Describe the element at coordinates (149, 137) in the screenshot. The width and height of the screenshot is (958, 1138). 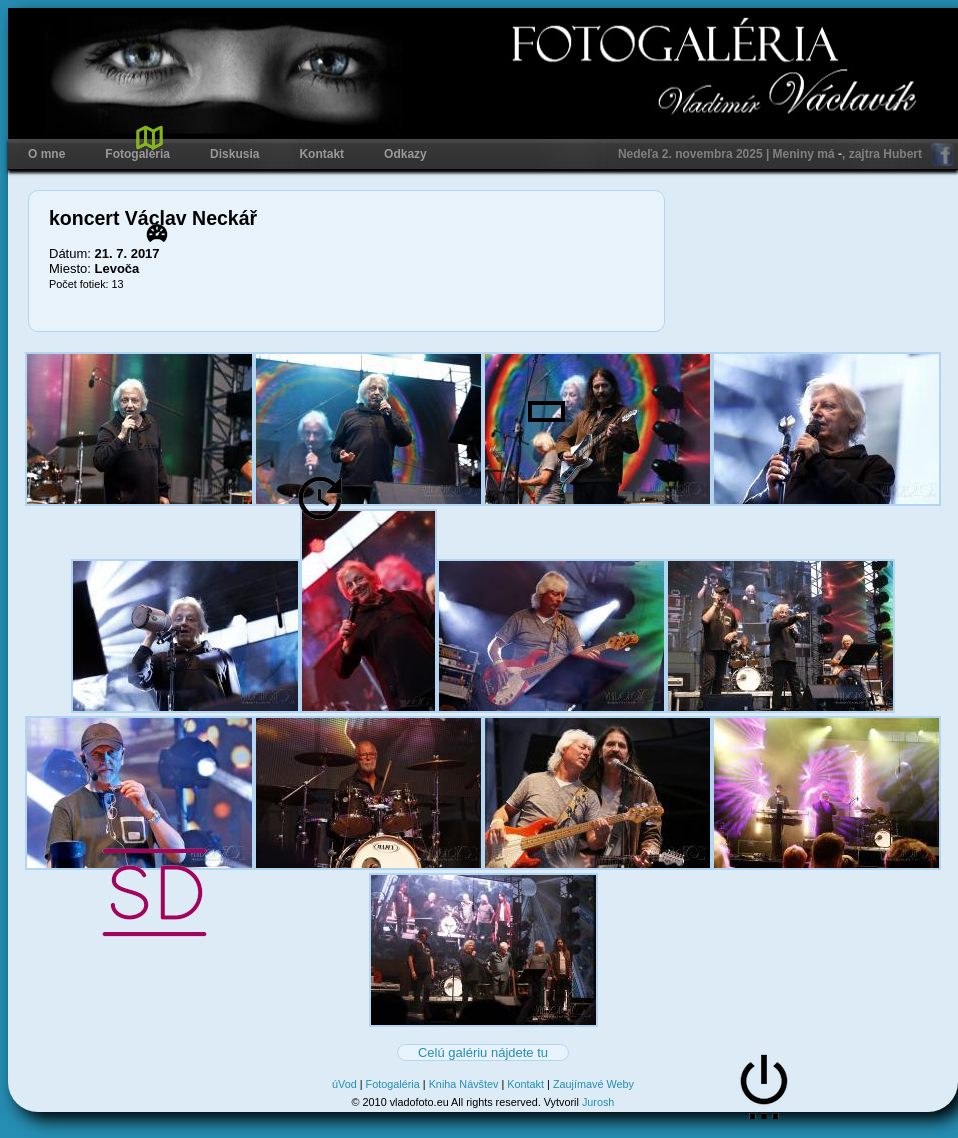
I see `view map or navigation` at that location.